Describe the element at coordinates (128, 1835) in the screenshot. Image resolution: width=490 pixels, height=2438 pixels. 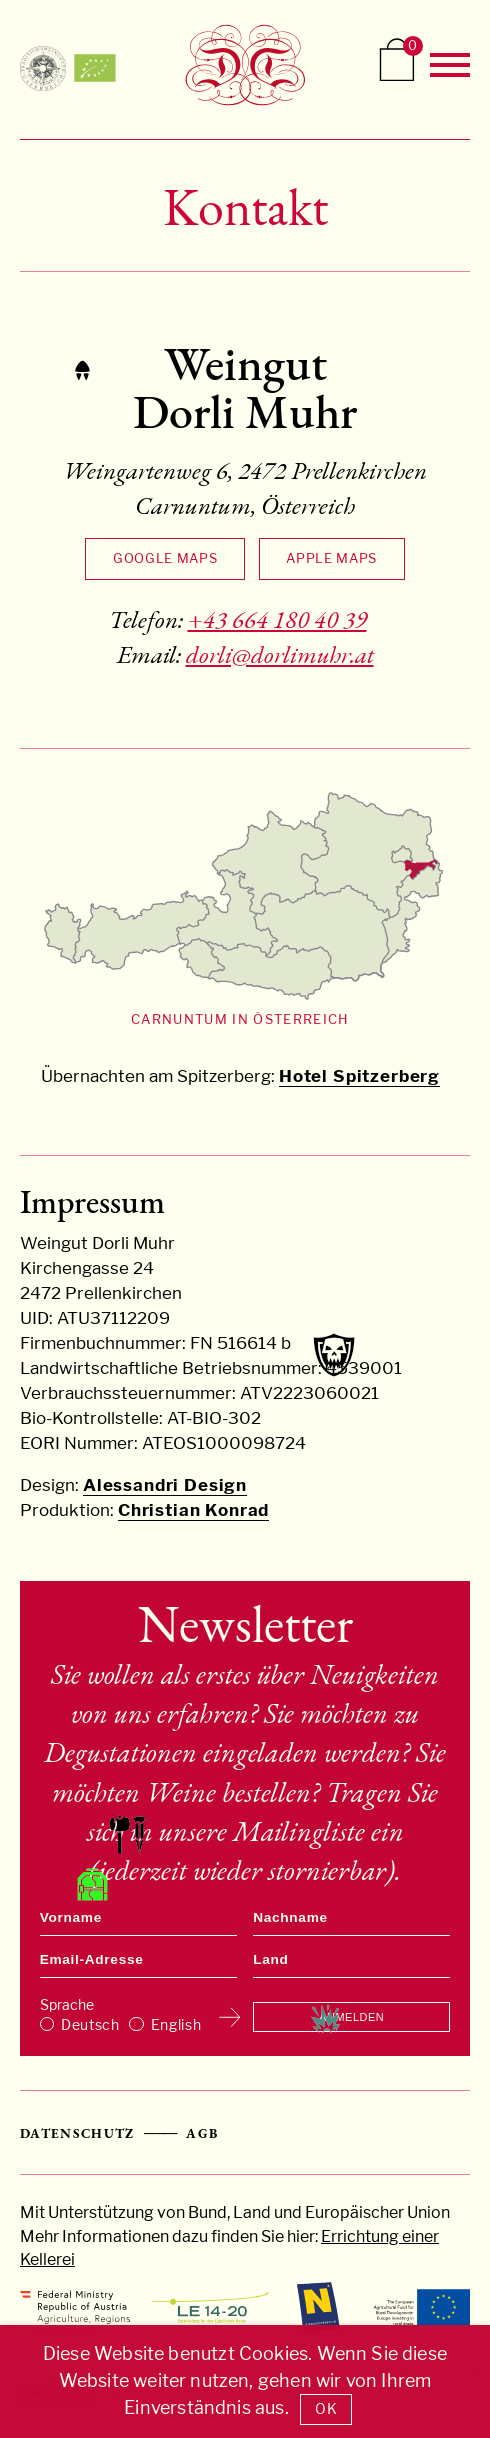
I see `craft or equip stake and hammer weapons` at that location.